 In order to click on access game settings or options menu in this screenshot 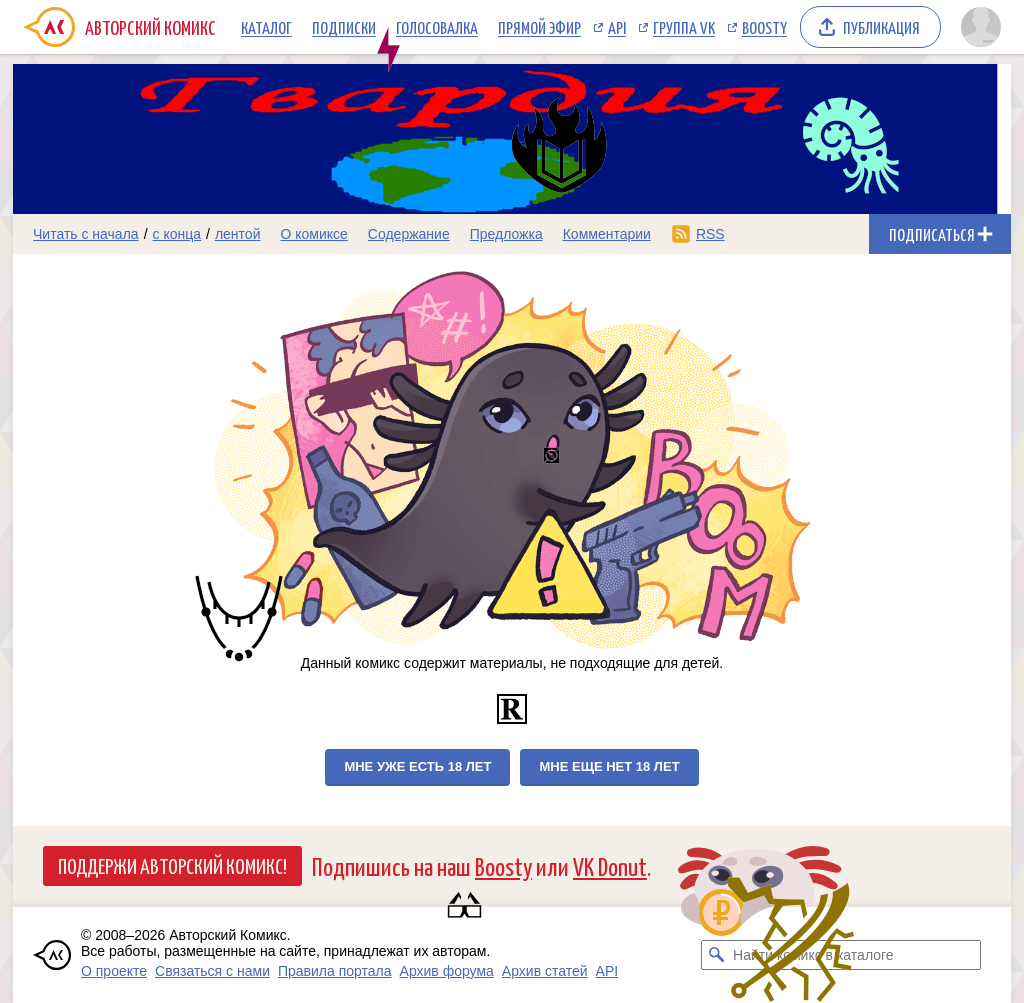, I will do `click(551, 455)`.